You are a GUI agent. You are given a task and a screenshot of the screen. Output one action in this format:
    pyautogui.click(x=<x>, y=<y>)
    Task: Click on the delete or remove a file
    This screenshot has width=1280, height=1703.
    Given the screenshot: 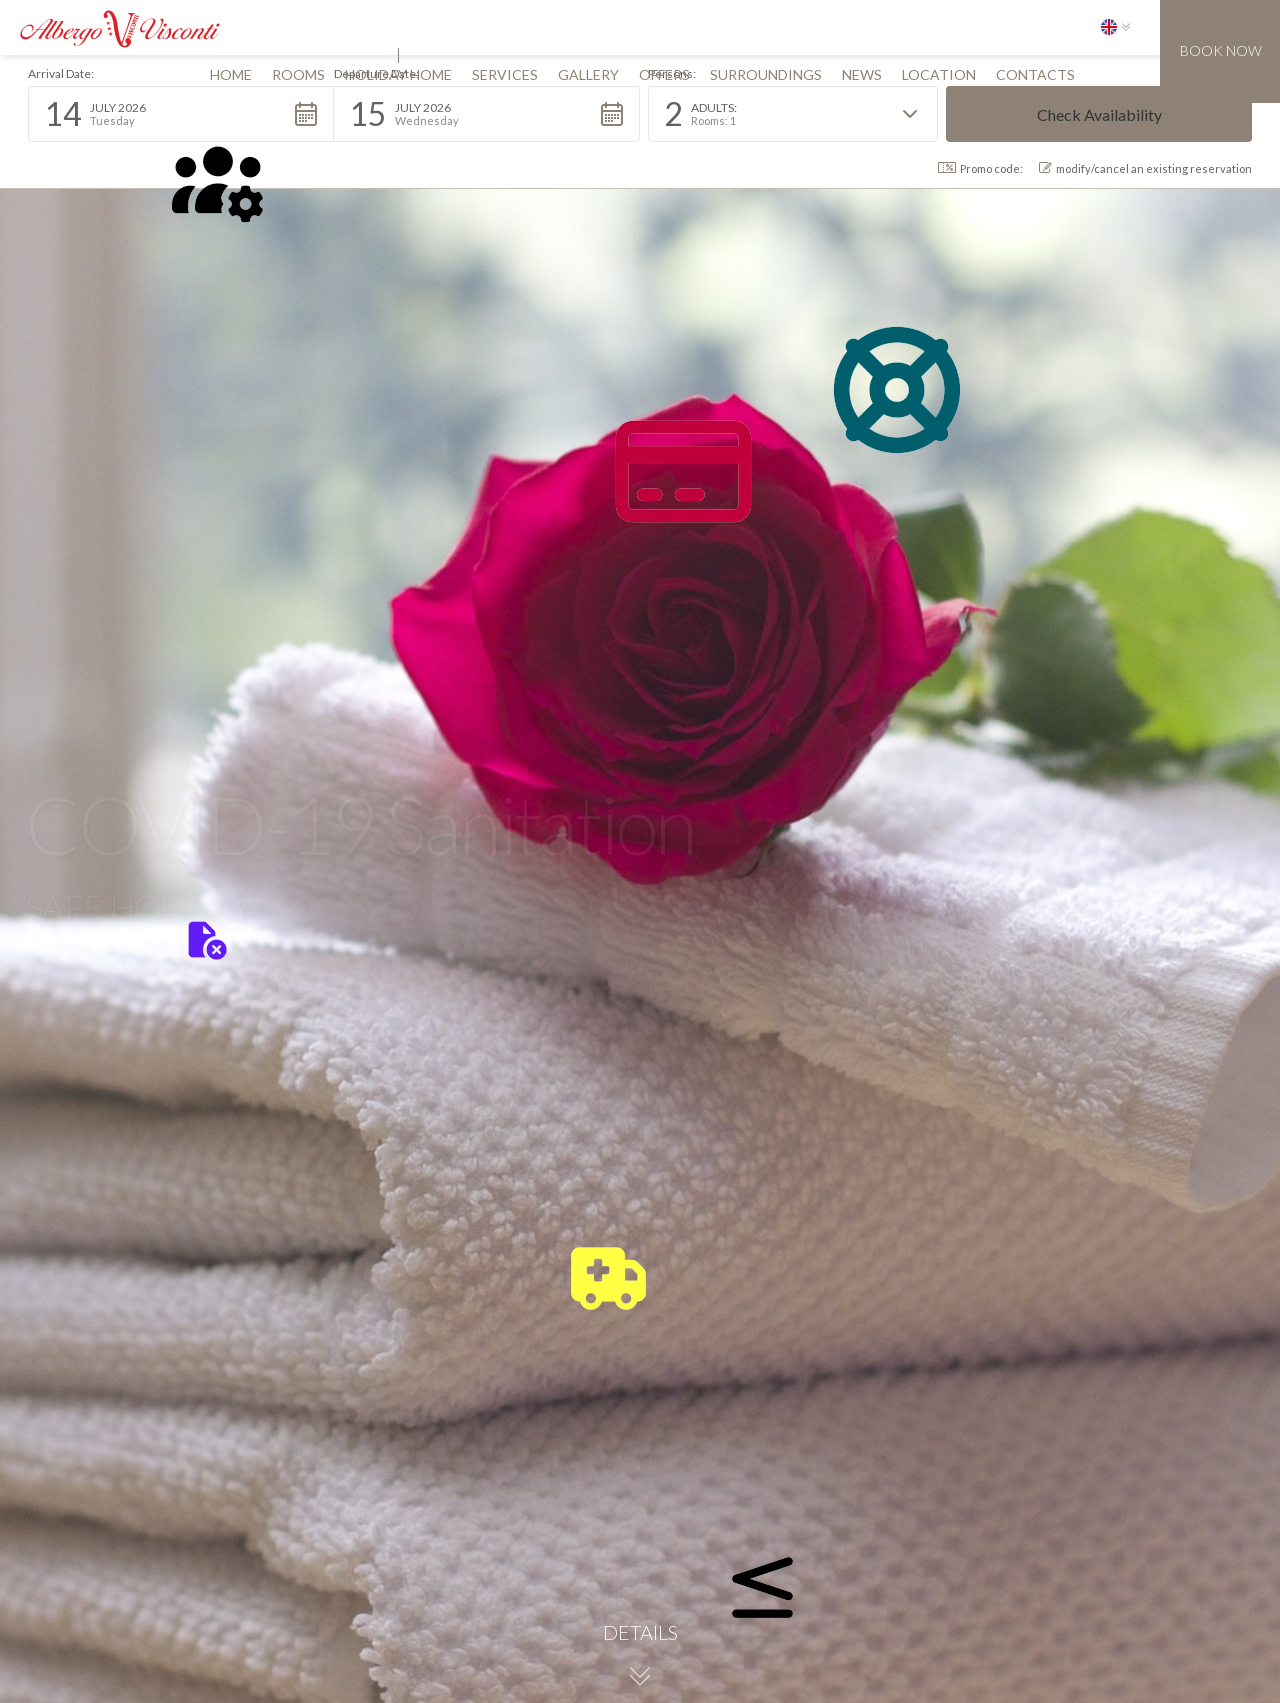 What is the action you would take?
    pyautogui.click(x=206, y=939)
    